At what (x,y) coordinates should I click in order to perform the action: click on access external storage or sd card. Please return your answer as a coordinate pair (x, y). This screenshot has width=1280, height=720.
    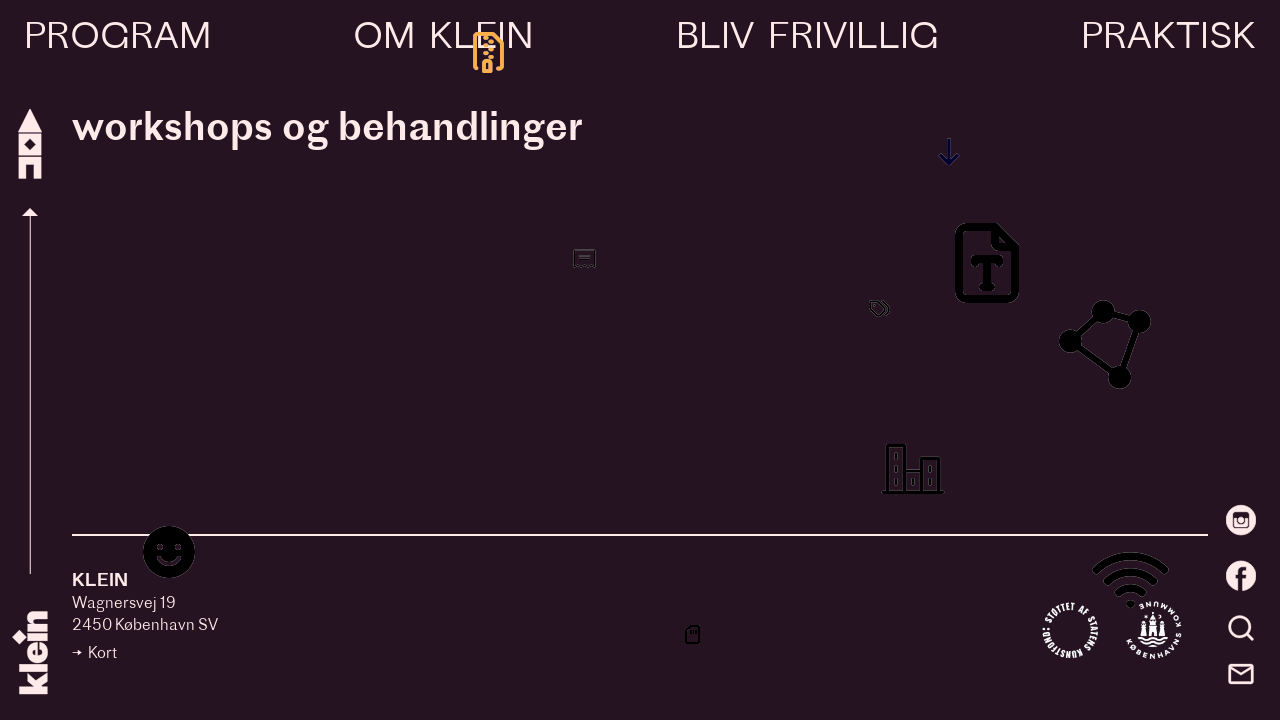
    Looking at the image, I should click on (692, 634).